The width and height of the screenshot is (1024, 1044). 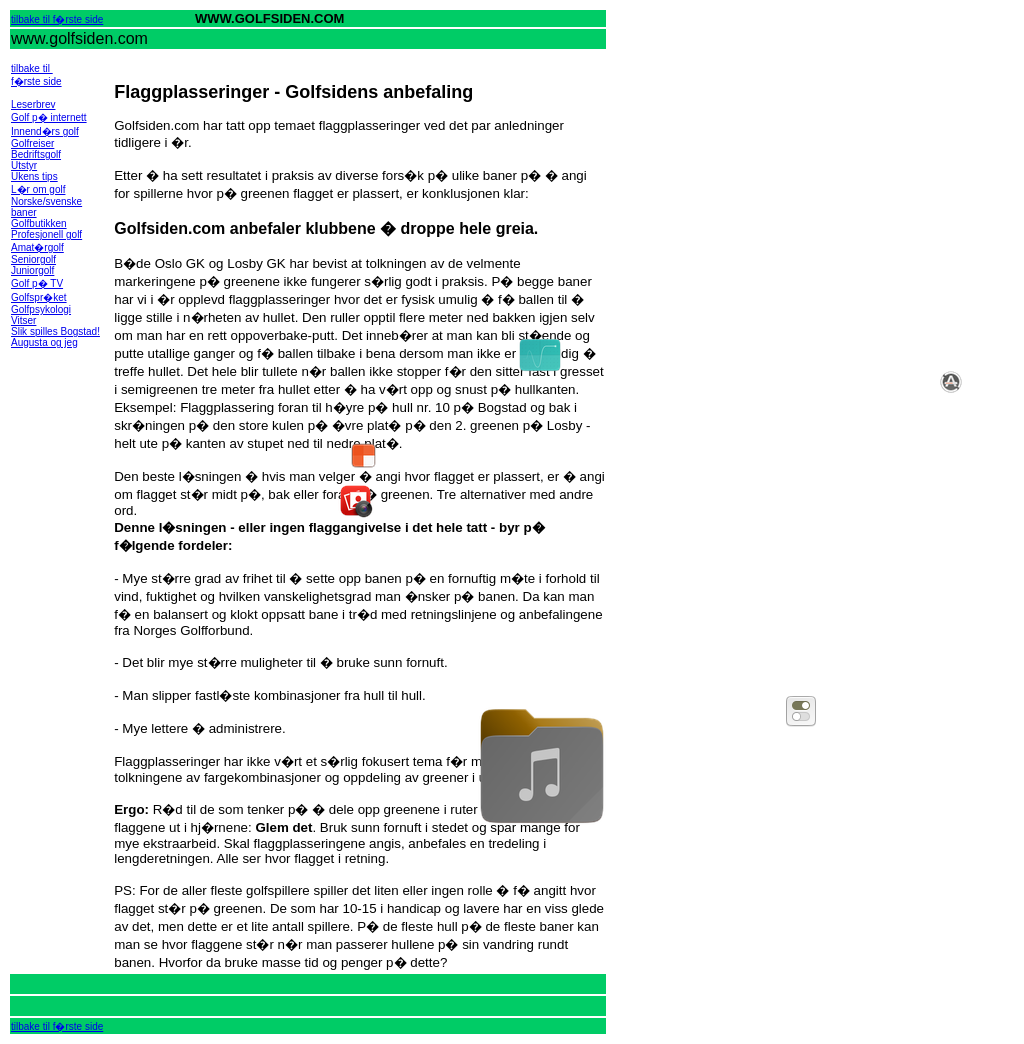 I want to click on open Photo Booth app, so click(x=355, y=500).